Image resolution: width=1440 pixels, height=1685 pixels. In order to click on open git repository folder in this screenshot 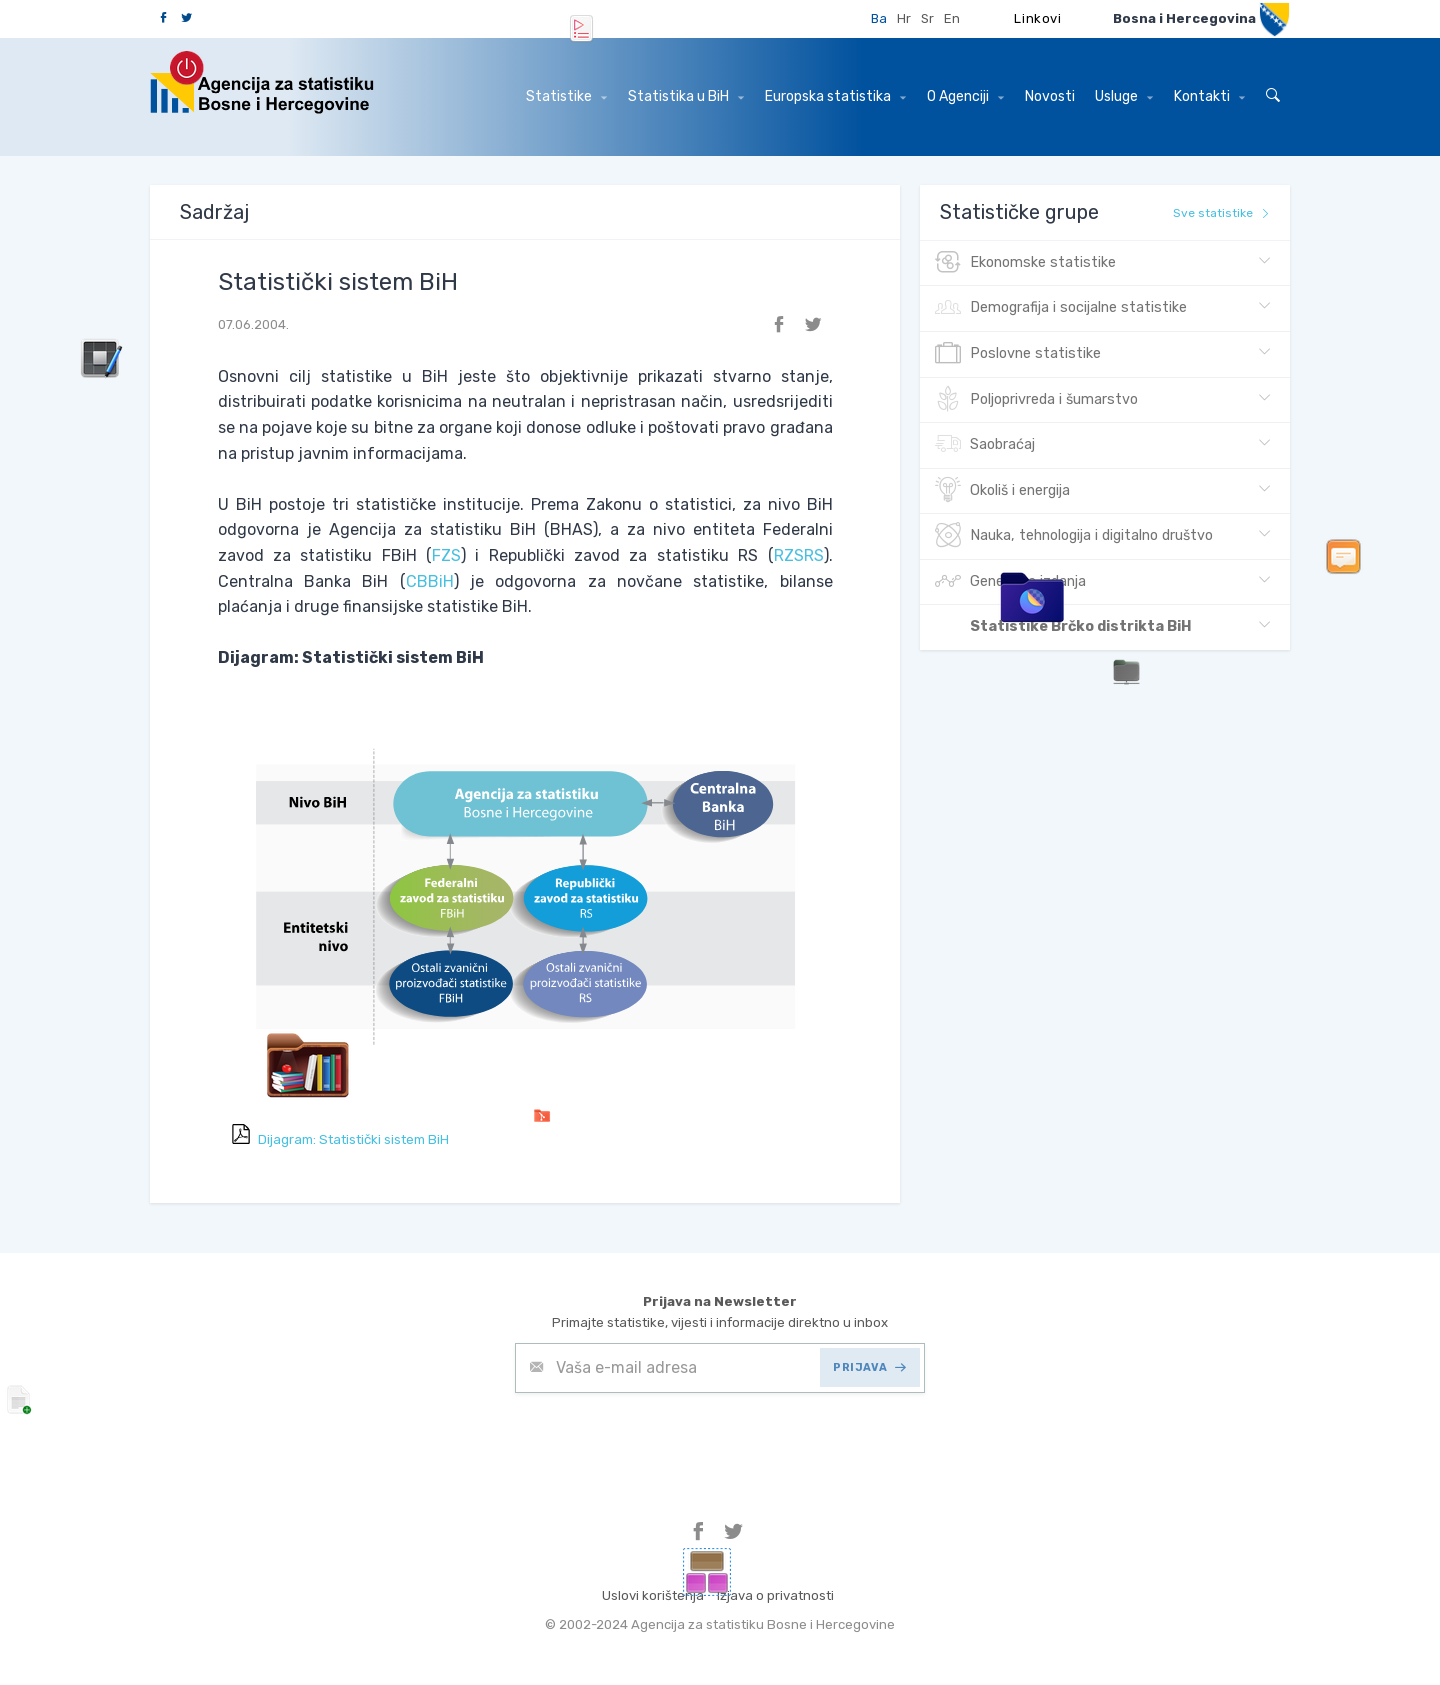, I will do `click(542, 1116)`.